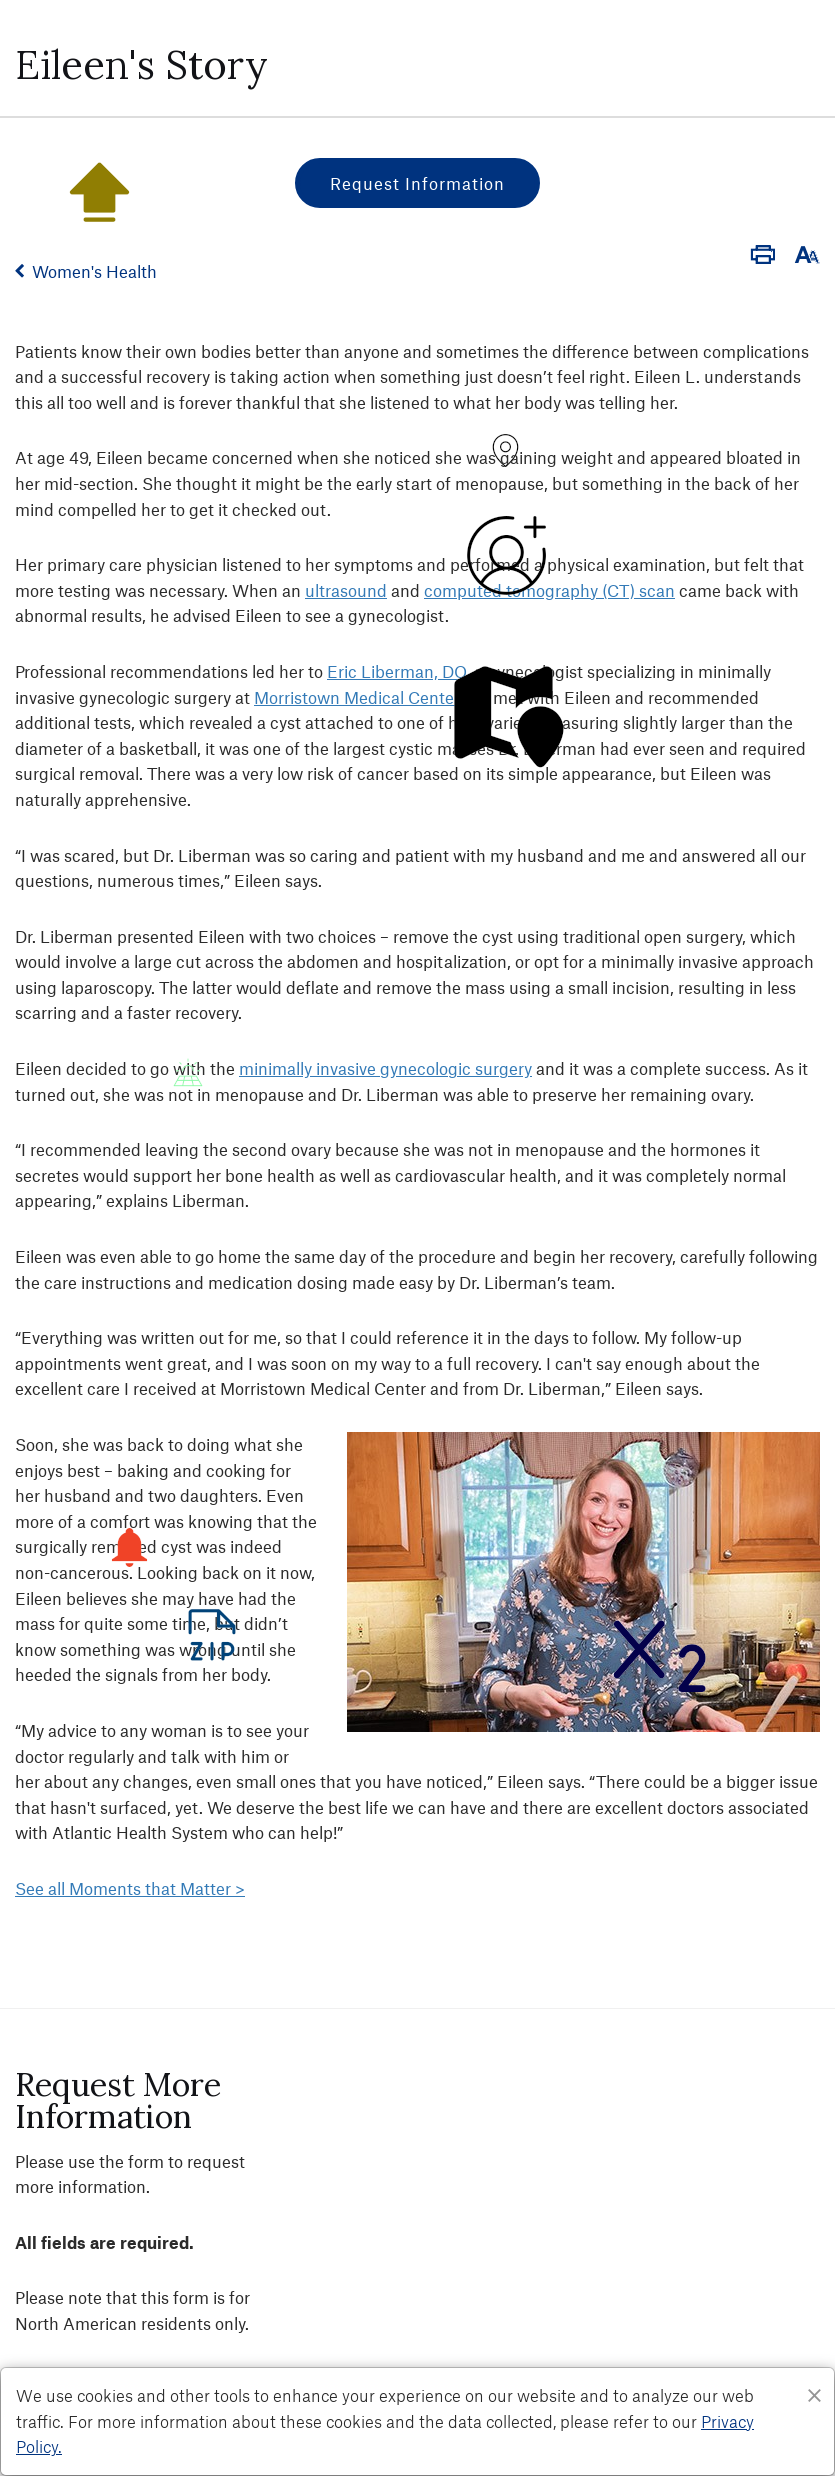 The width and height of the screenshot is (835, 2476). Describe the element at coordinates (212, 1637) in the screenshot. I see `compressed file or archive` at that location.